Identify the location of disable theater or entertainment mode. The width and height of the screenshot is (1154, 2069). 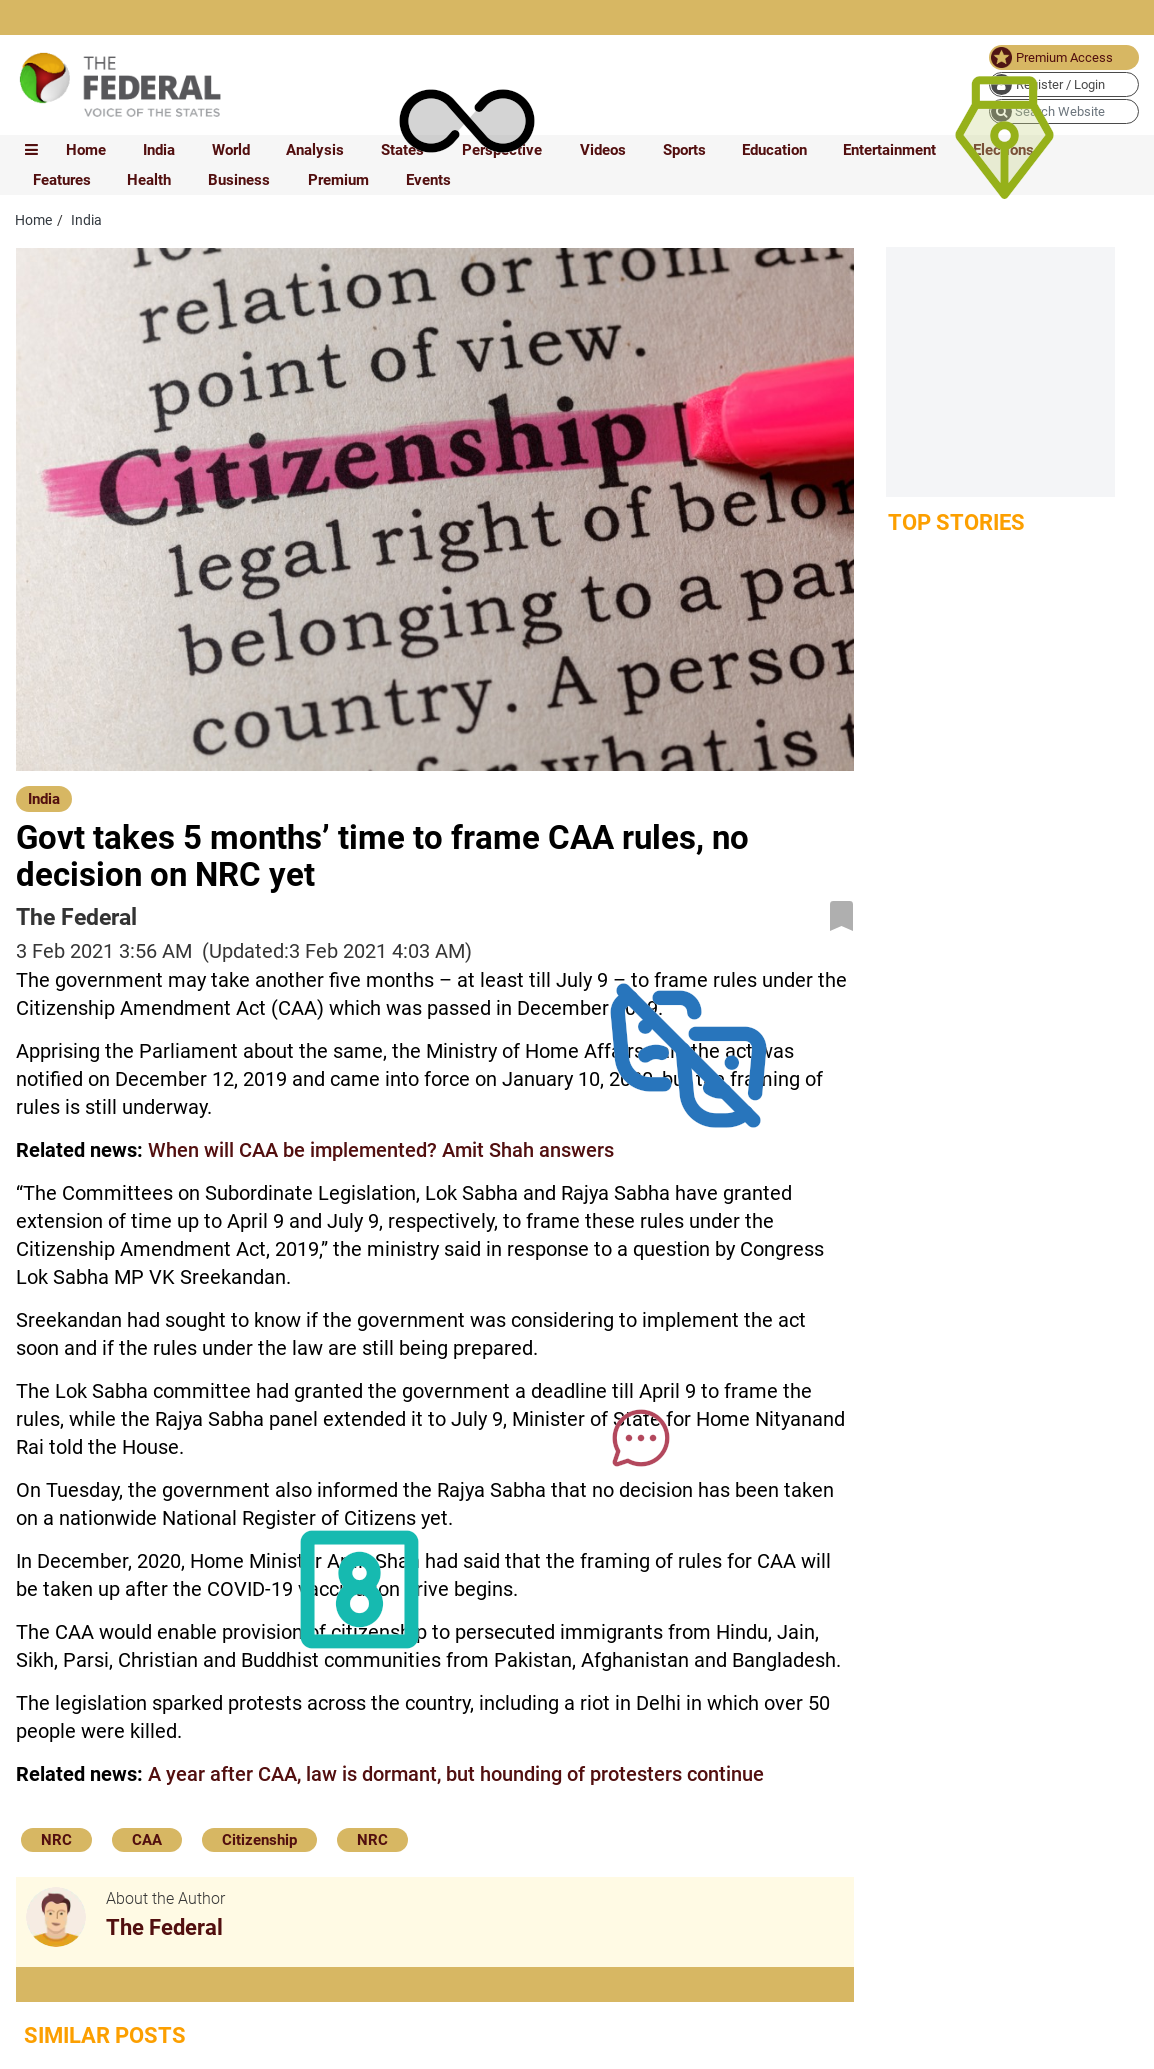
(688, 1055).